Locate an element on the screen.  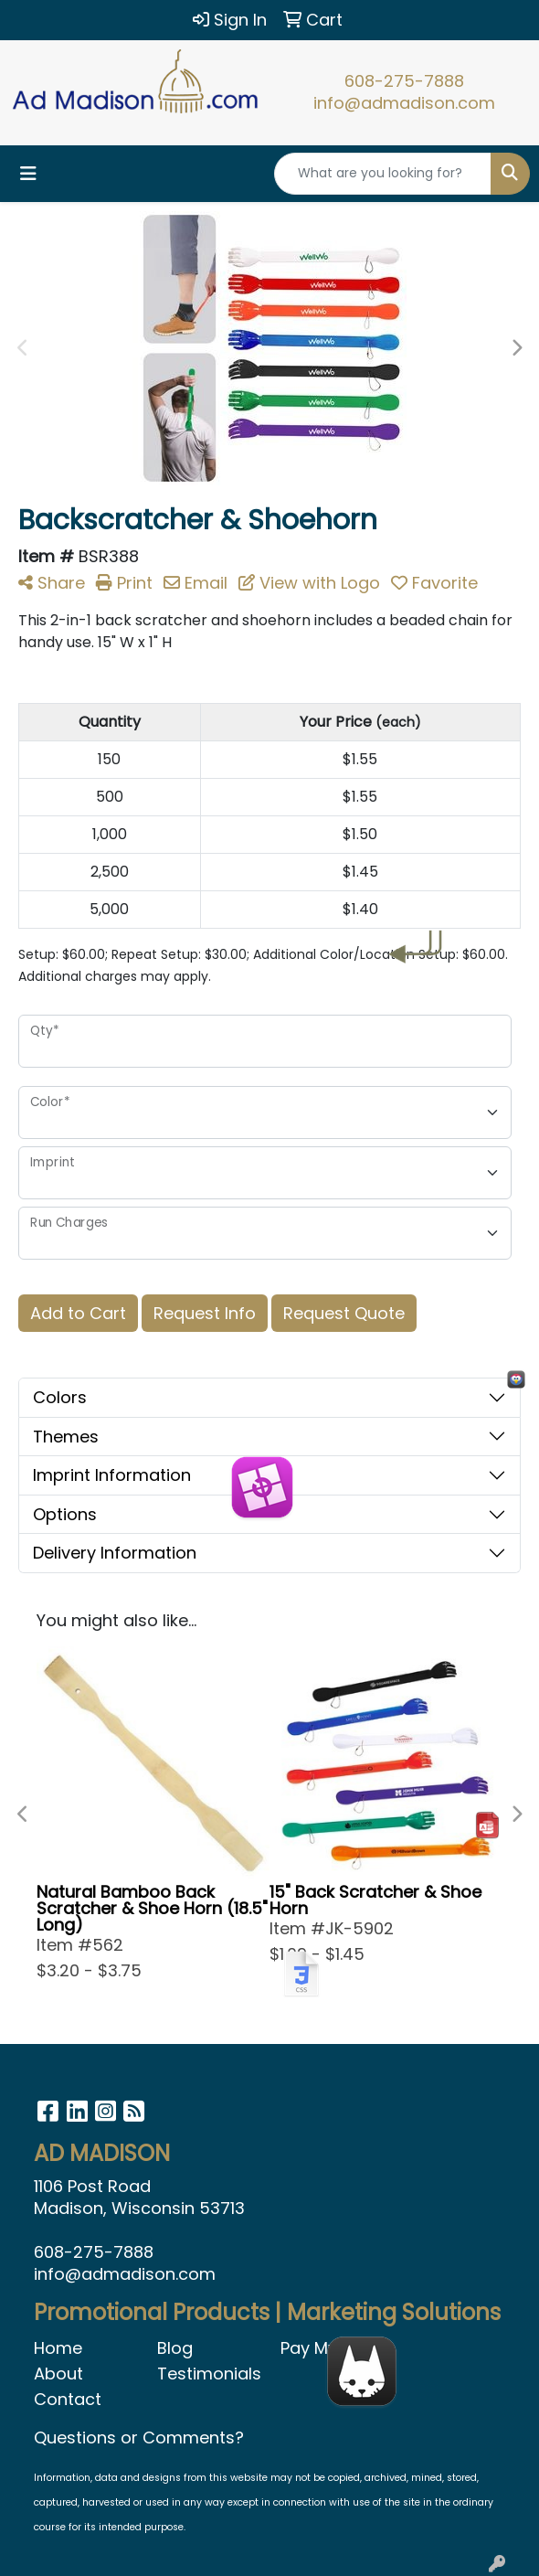
launch the stray video game app is located at coordinates (362, 2371).